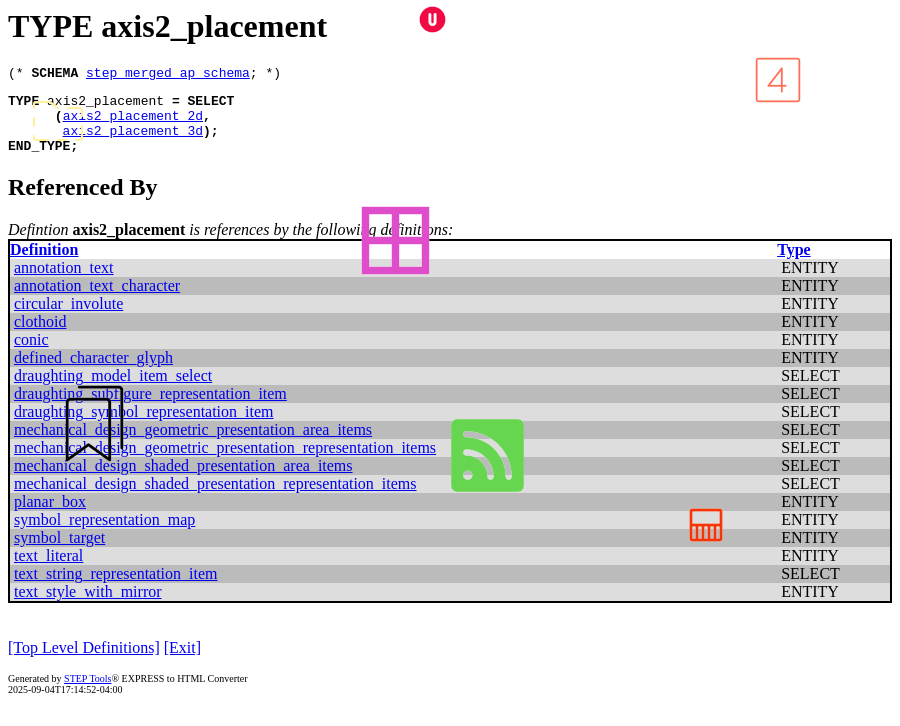 The image size is (900, 726). Describe the element at coordinates (395, 240) in the screenshot. I see `apply borders to all sides of a cell or table` at that location.